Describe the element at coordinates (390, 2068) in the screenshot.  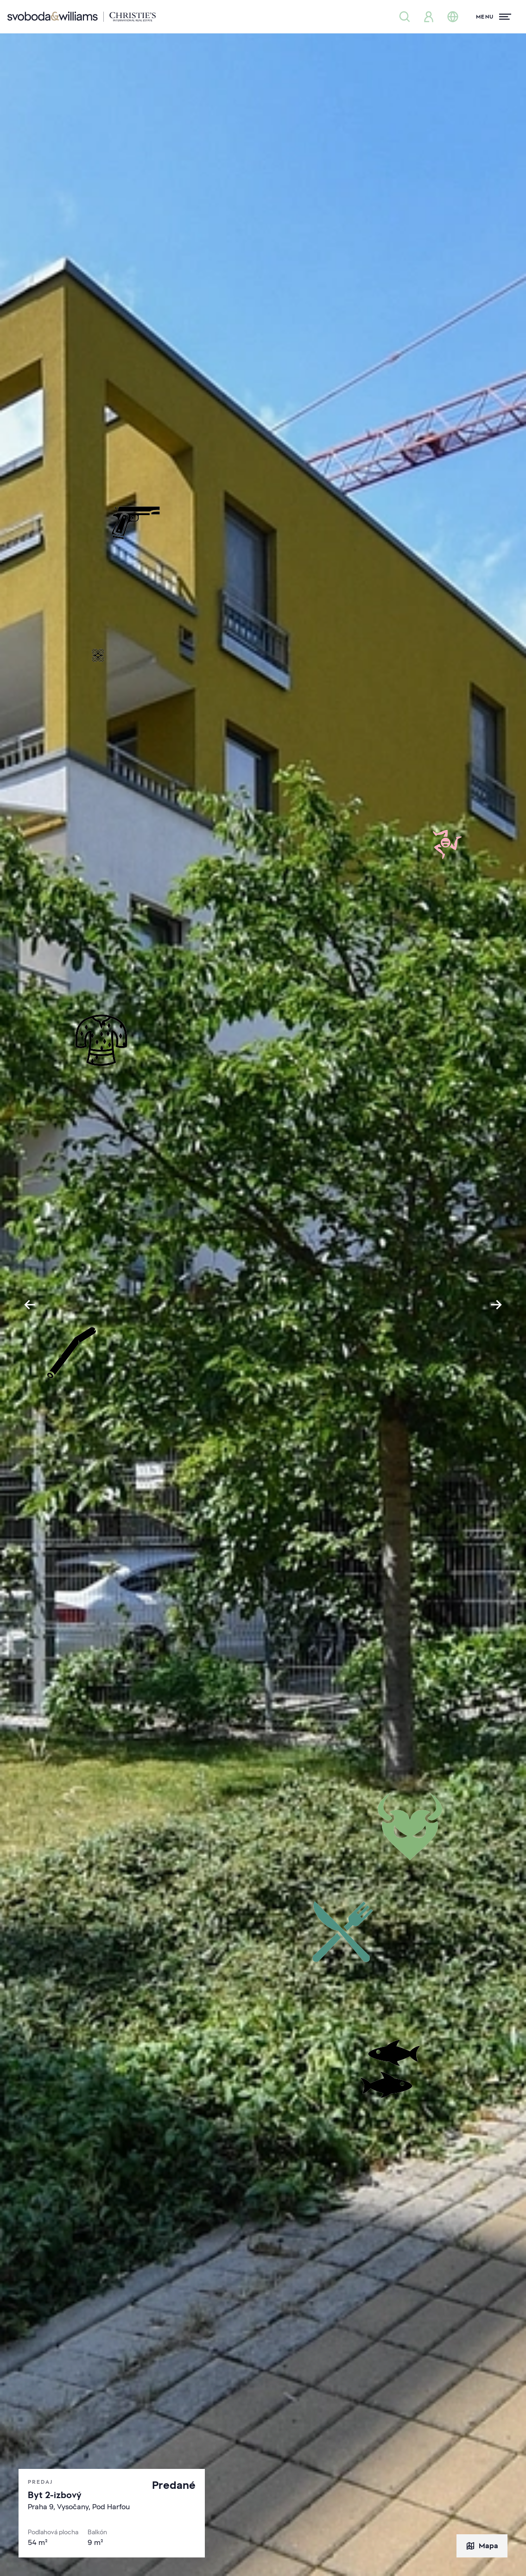
I see `indicates pisces zodiac sign` at that location.